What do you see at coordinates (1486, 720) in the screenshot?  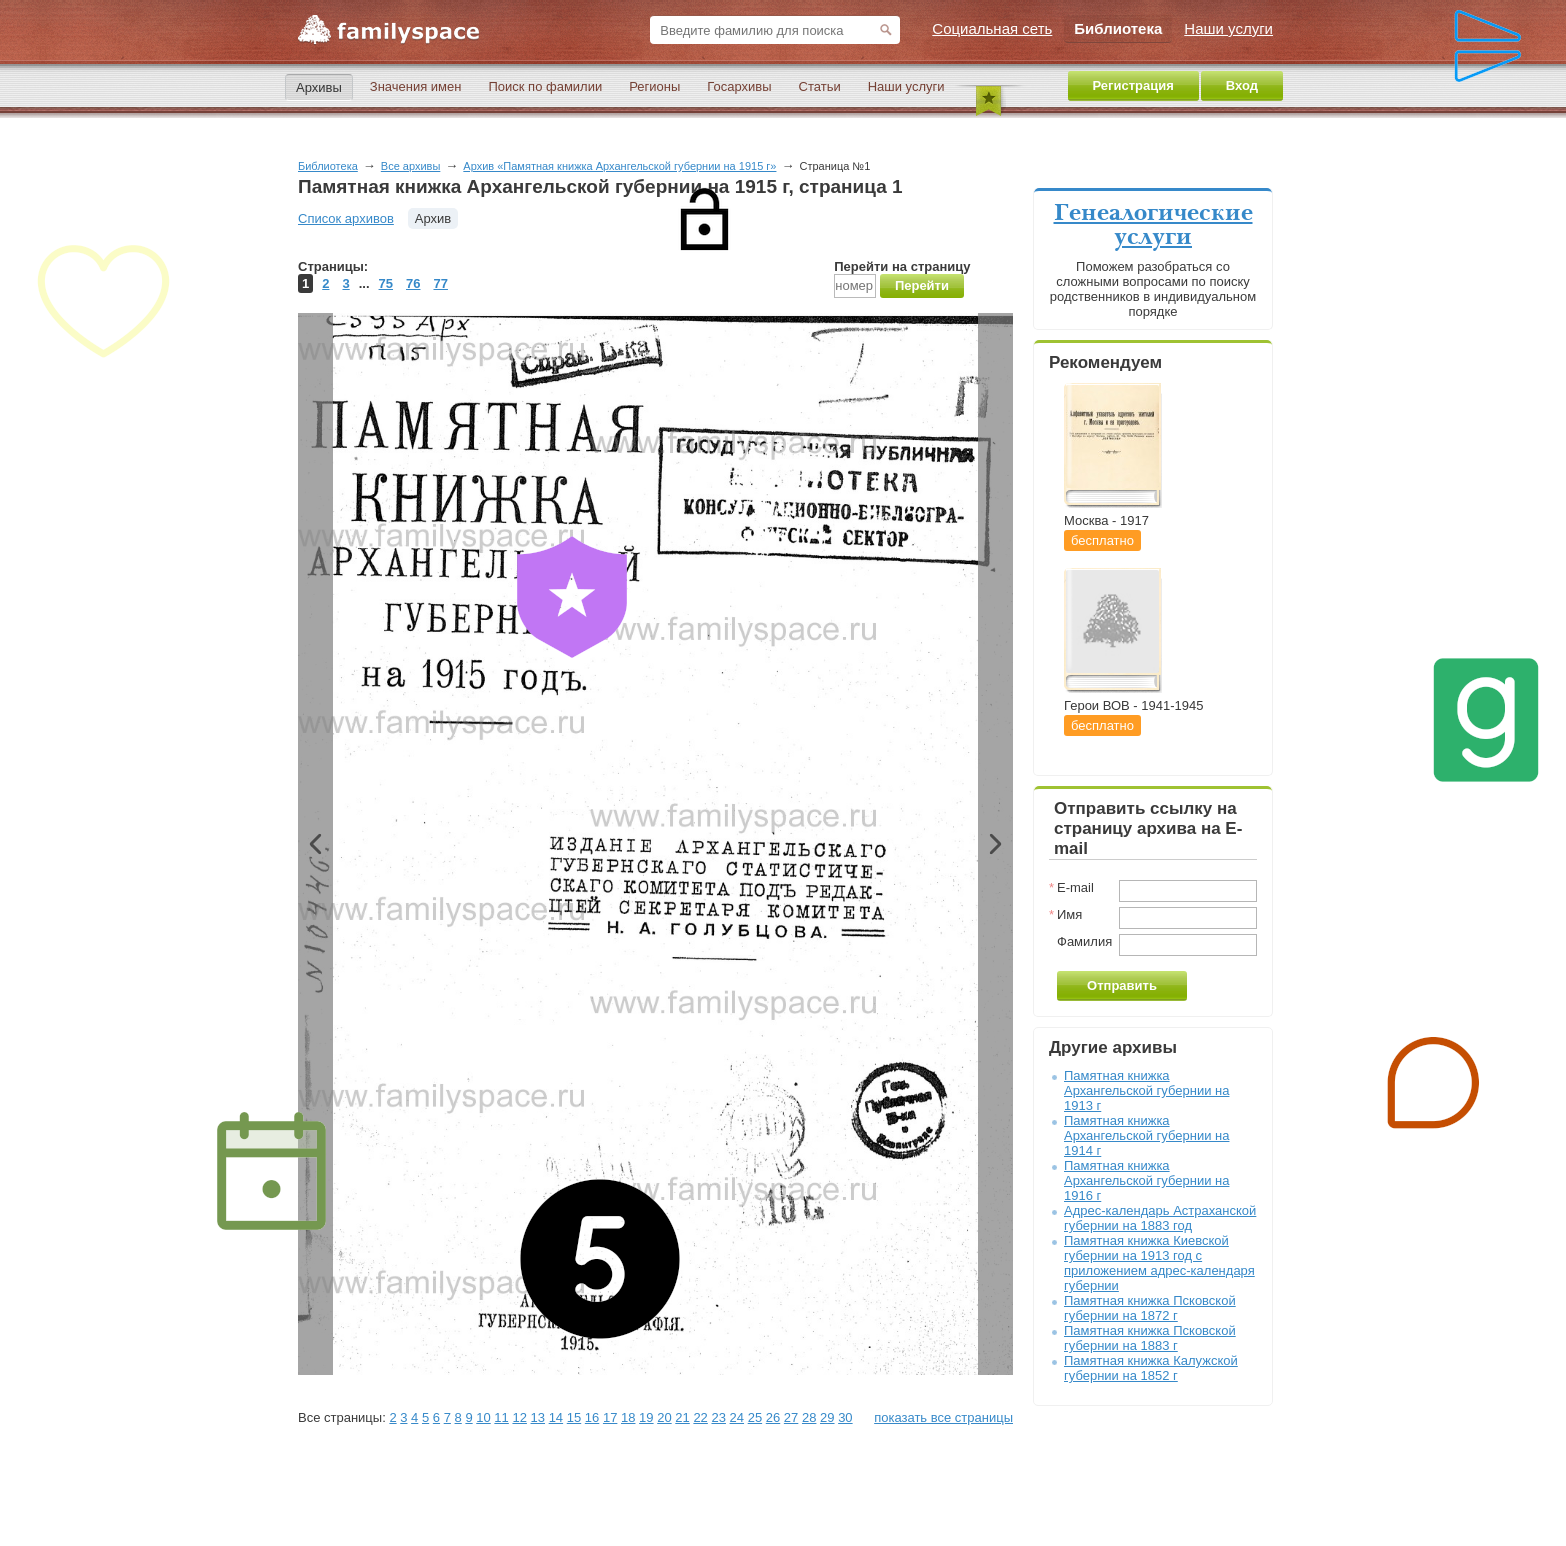 I see `open Goodreads app` at bounding box center [1486, 720].